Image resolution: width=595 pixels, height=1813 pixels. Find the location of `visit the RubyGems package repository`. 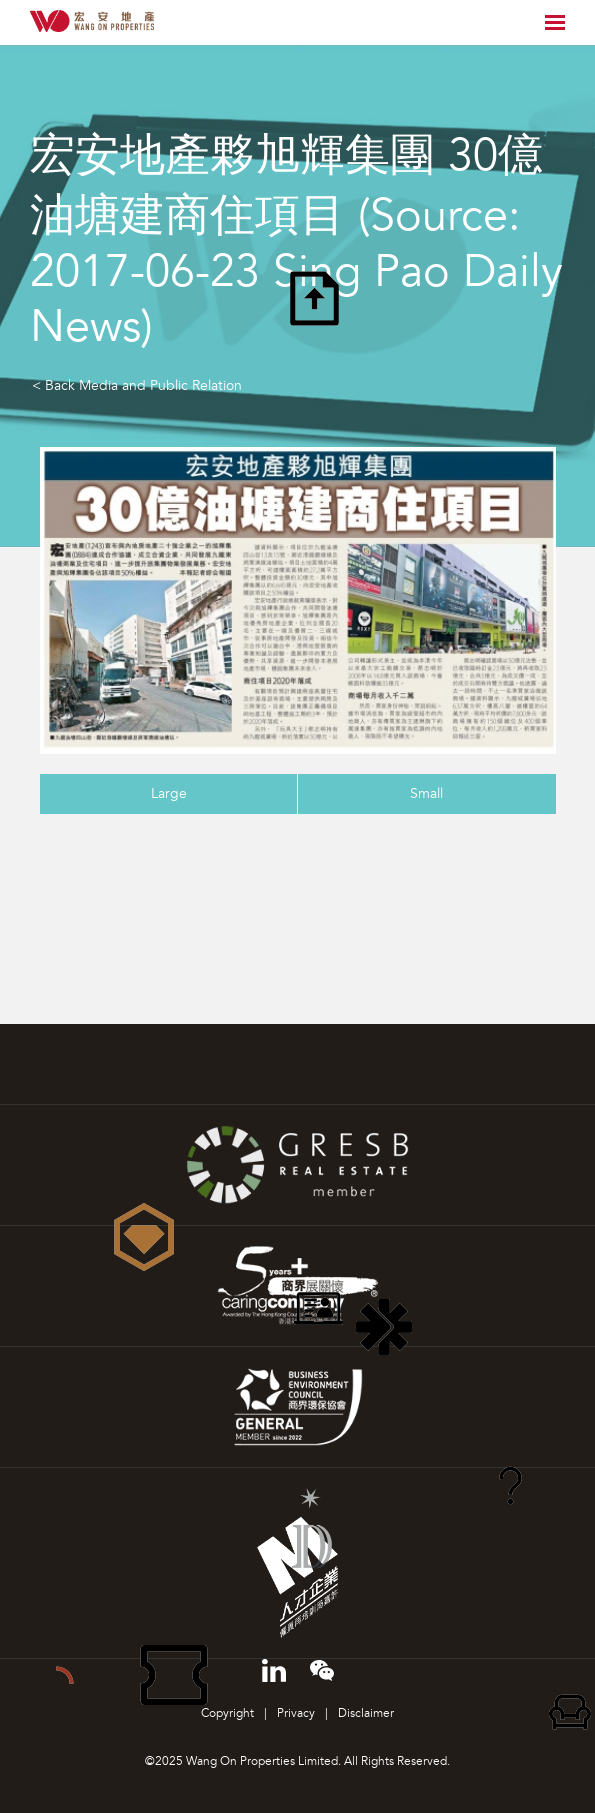

visit the RubyGems package repository is located at coordinates (144, 1237).